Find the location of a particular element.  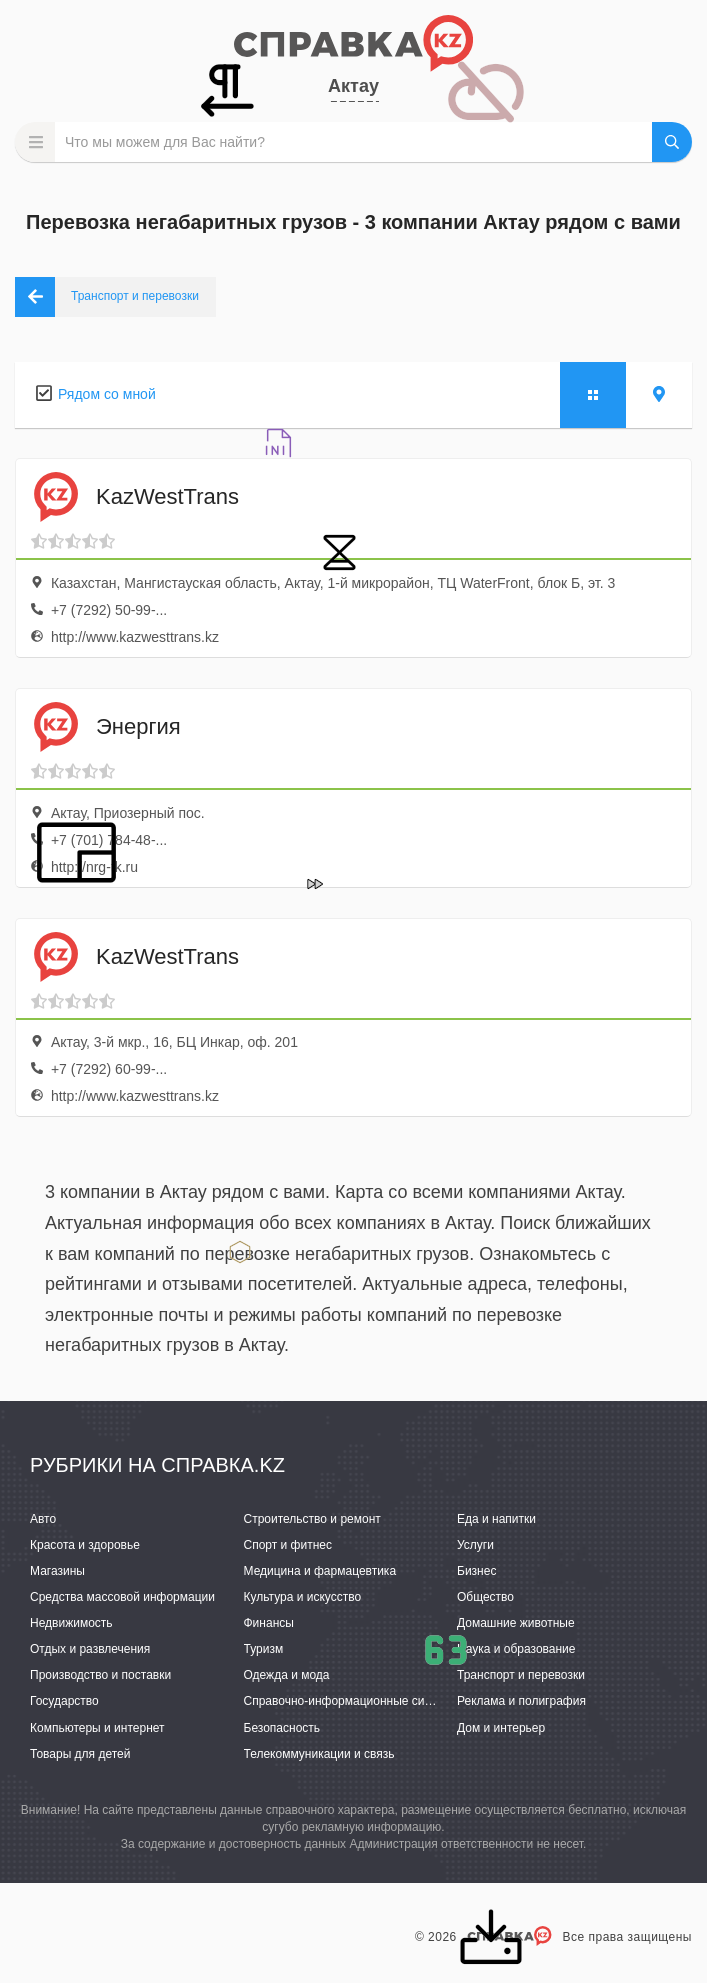

download a file to your device is located at coordinates (491, 1940).